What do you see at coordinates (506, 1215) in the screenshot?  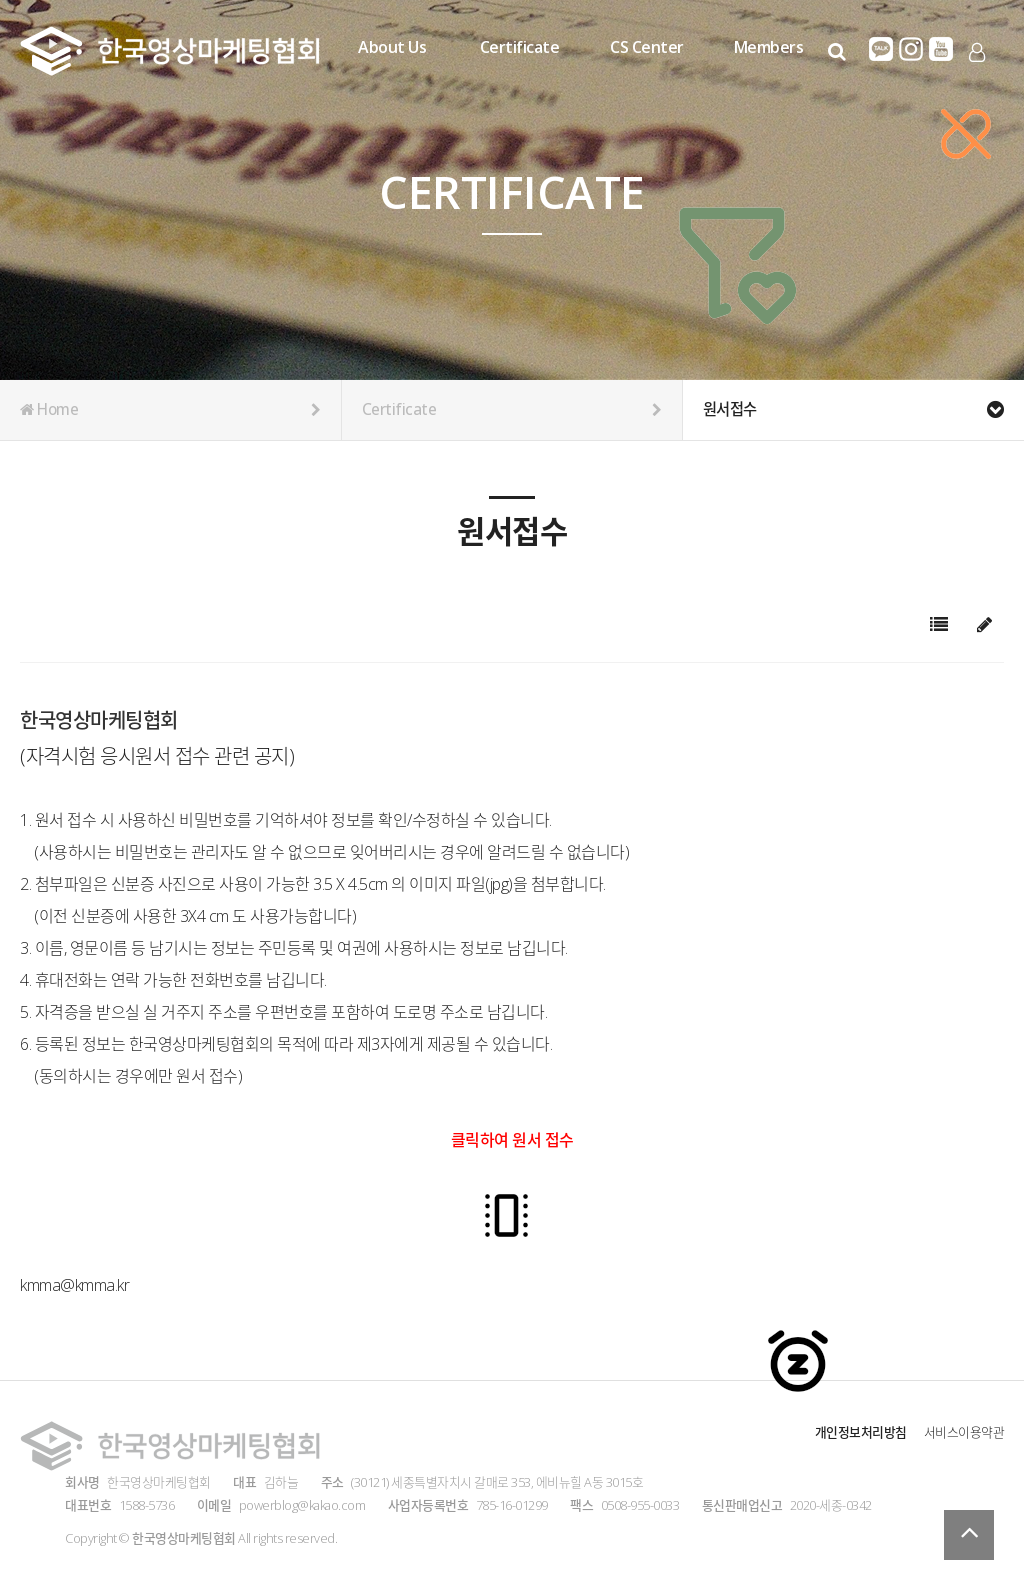 I see `view container or box element` at bounding box center [506, 1215].